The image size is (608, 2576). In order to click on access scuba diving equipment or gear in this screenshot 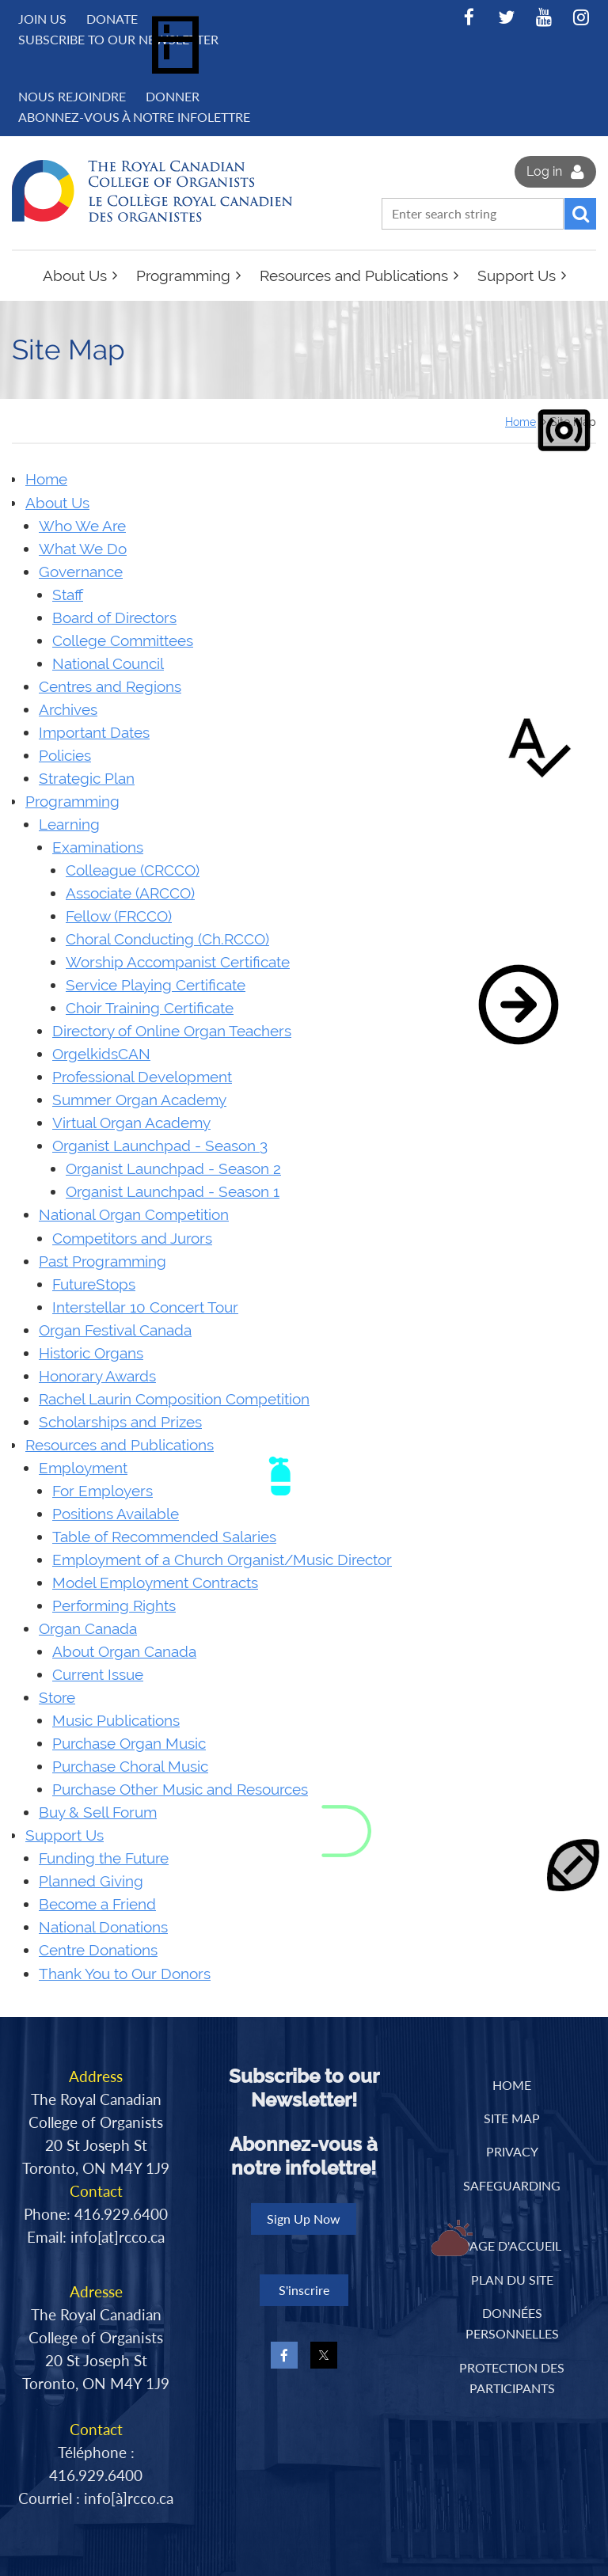, I will do `click(280, 1476)`.